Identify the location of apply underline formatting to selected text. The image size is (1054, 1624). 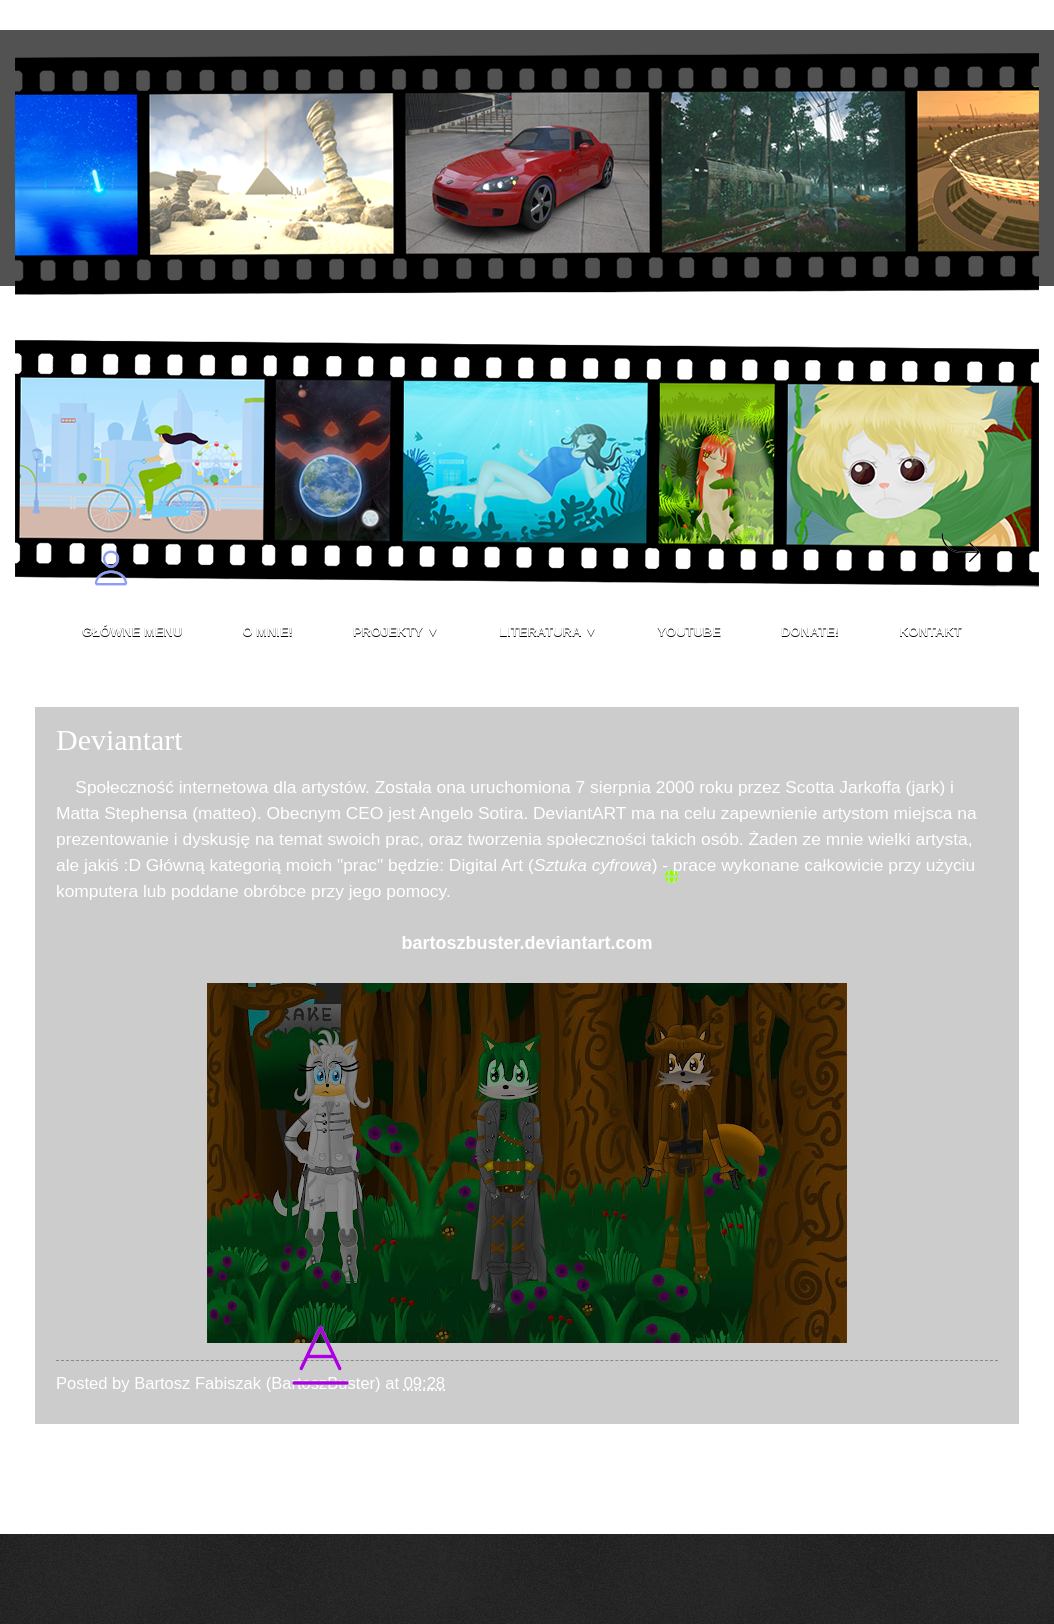
(320, 1356).